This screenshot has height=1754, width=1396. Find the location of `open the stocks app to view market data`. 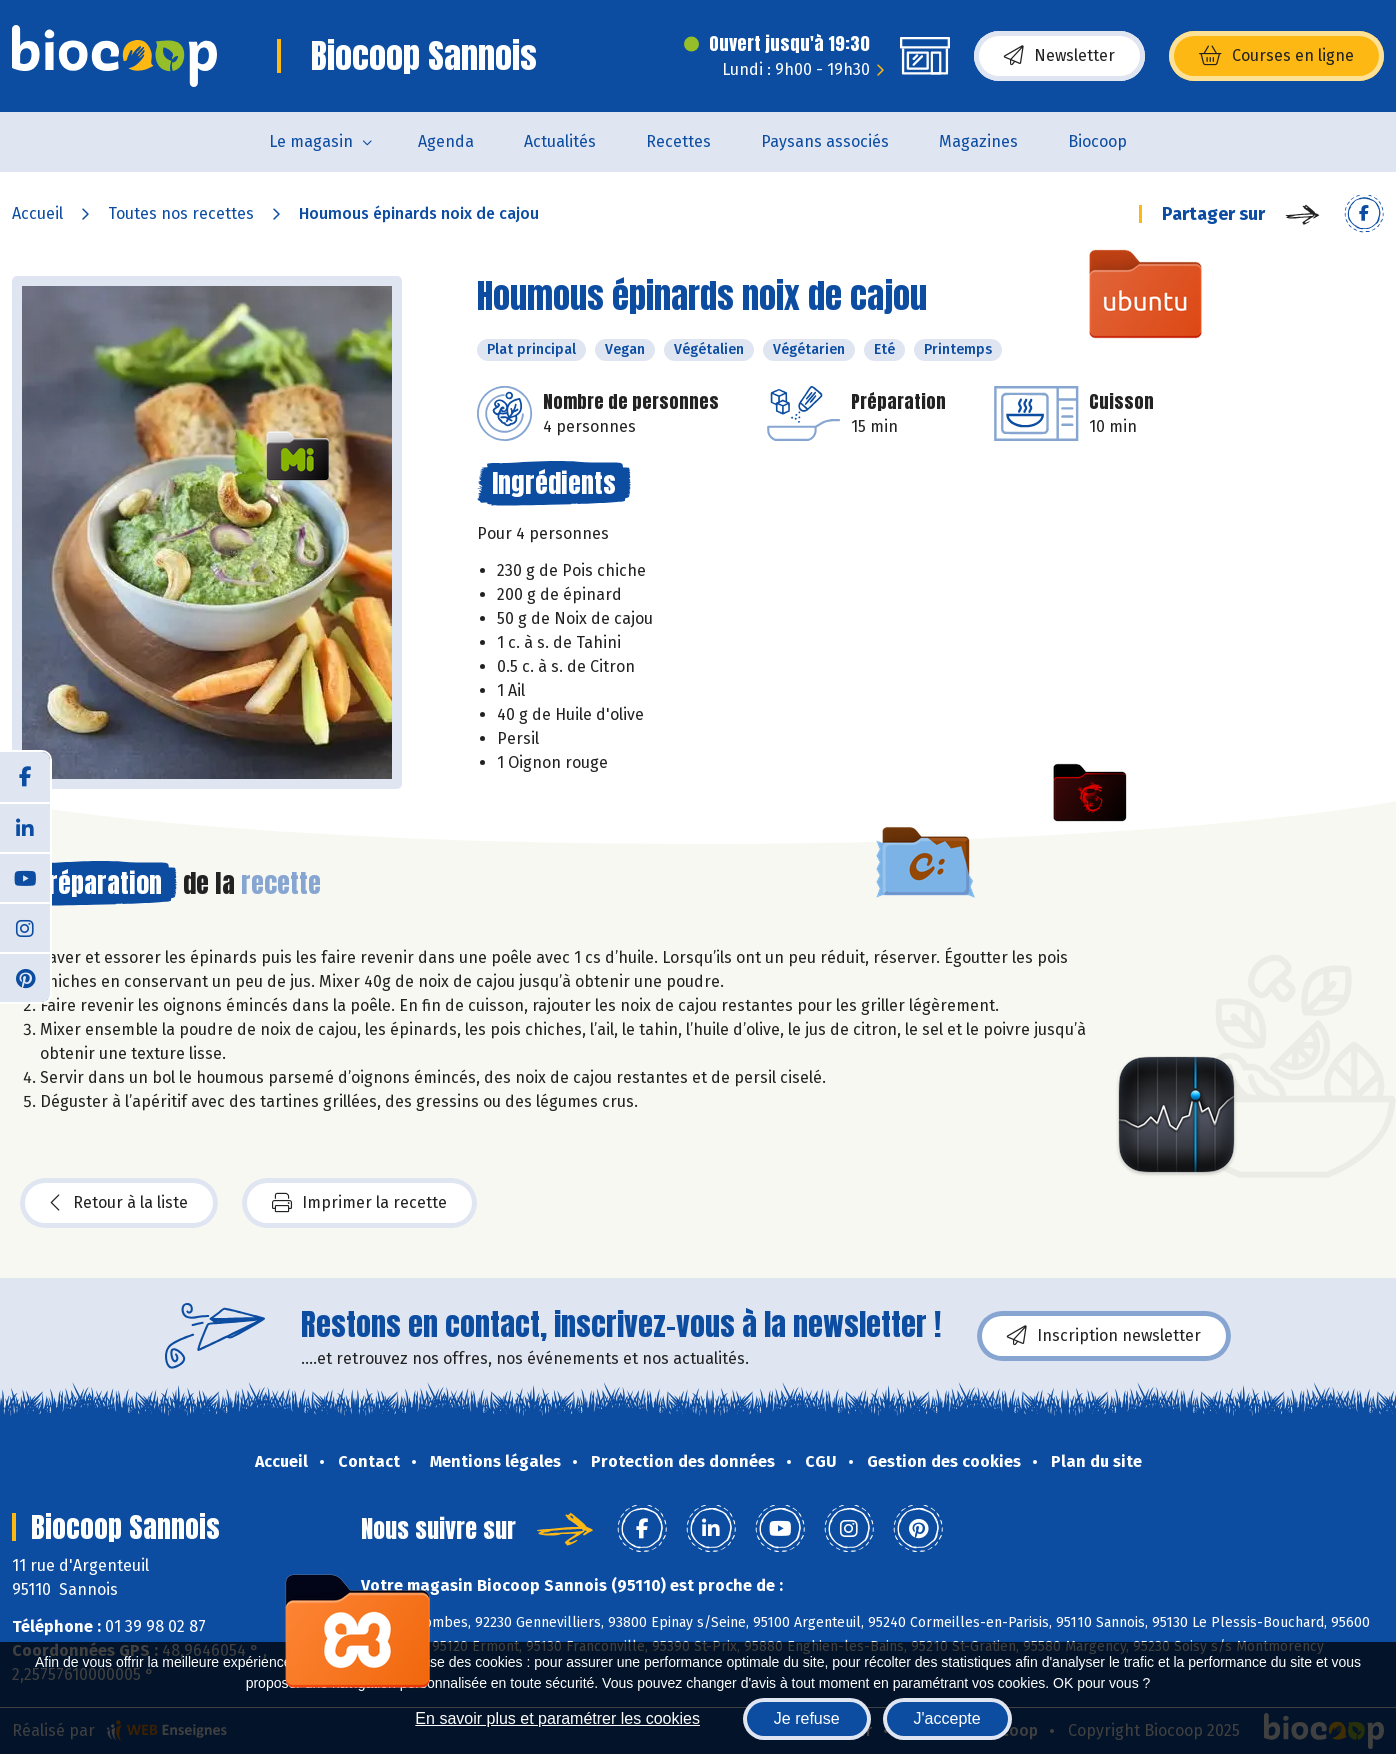

open the stocks app to view market data is located at coordinates (1176, 1114).